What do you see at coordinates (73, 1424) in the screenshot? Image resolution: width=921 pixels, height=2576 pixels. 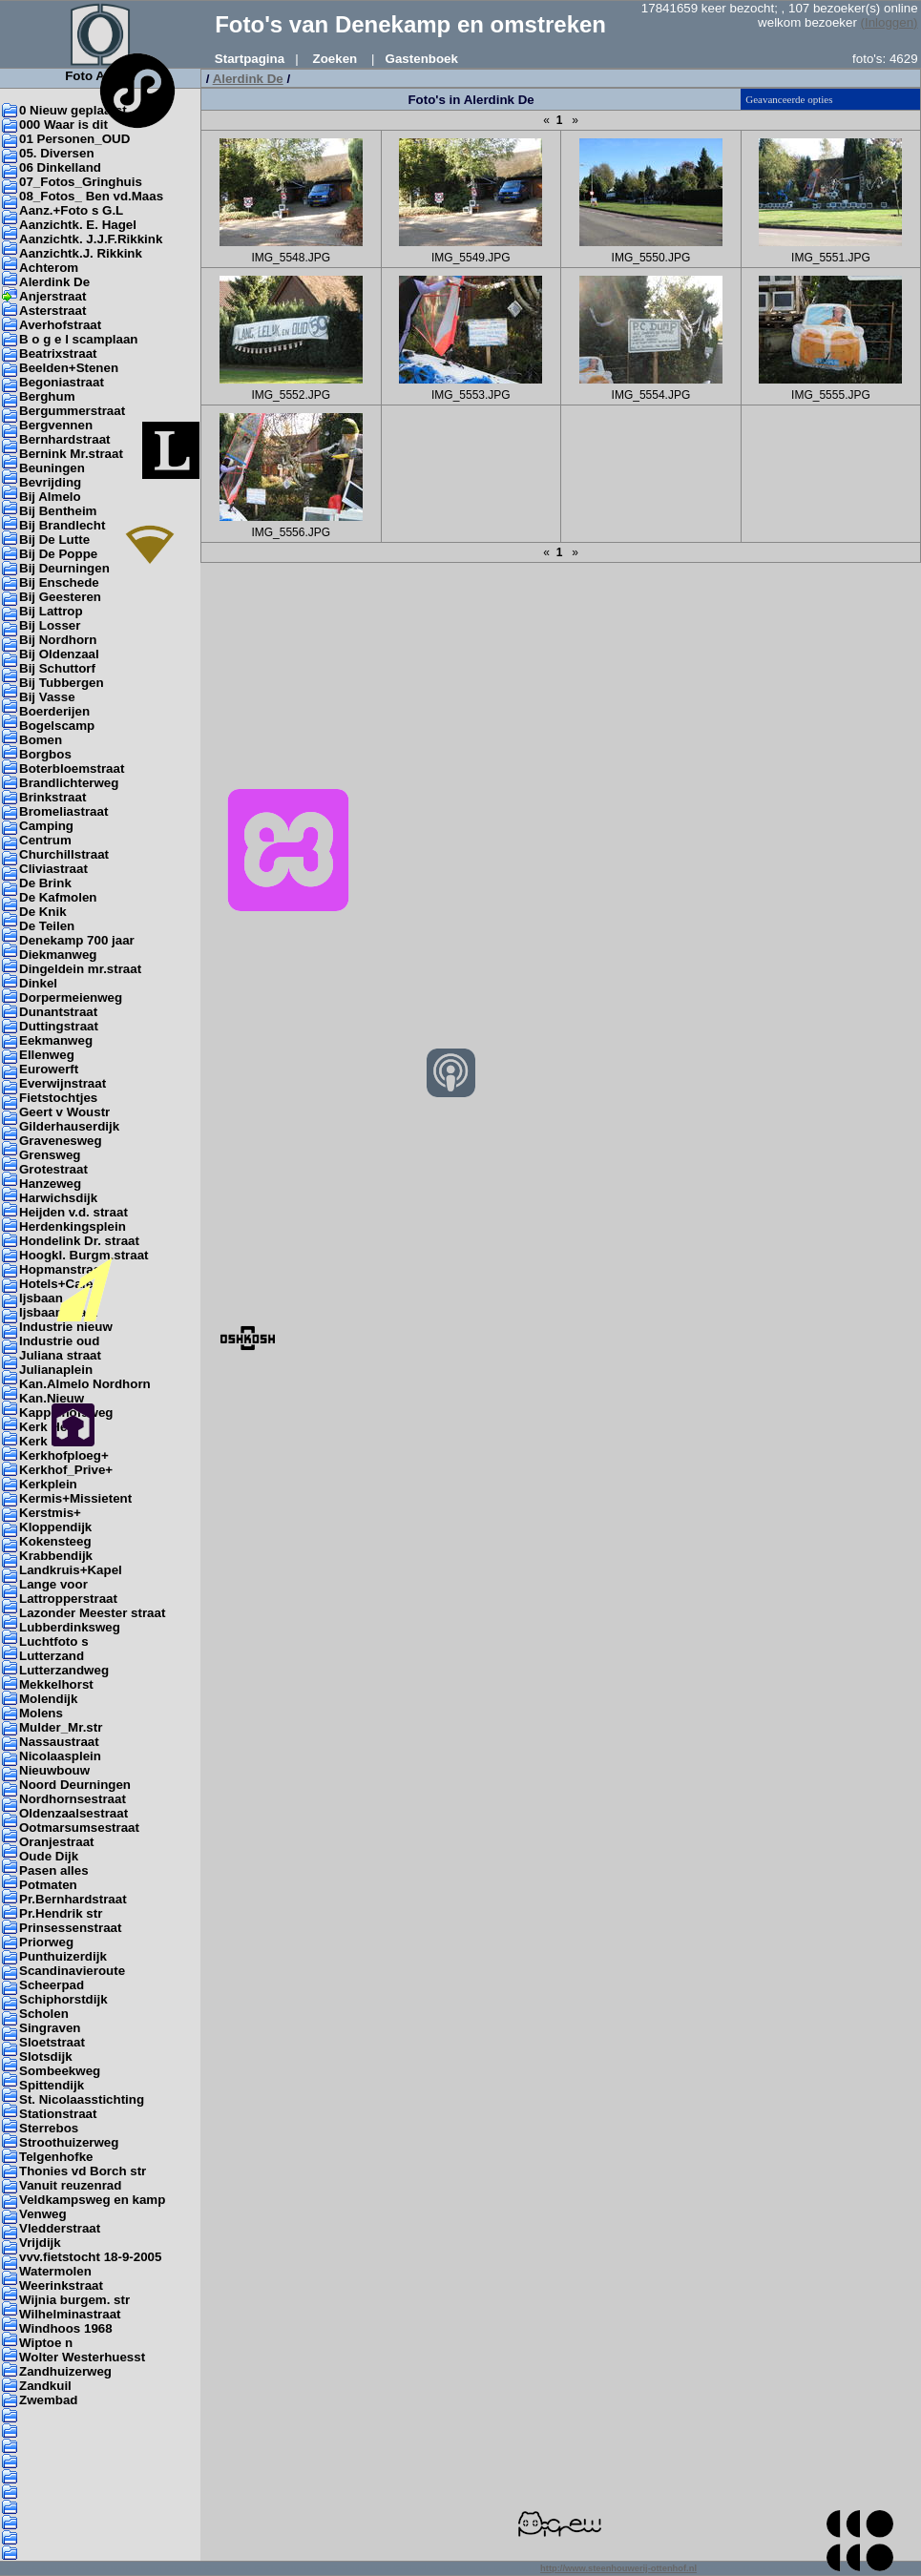 I see `open LMMS digital audio workstation` at bounding box center [73, 1424].